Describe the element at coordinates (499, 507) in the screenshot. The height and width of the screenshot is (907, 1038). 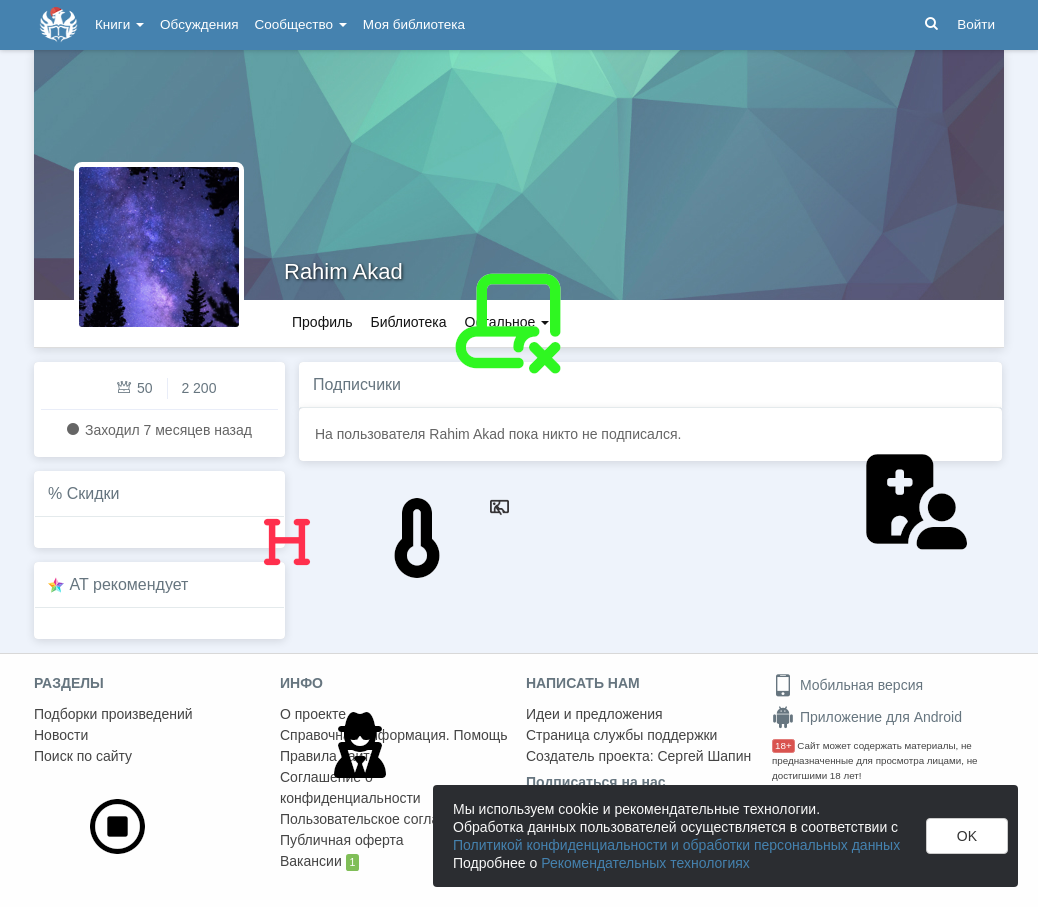
I see `emergency exit or escape route` at that location.